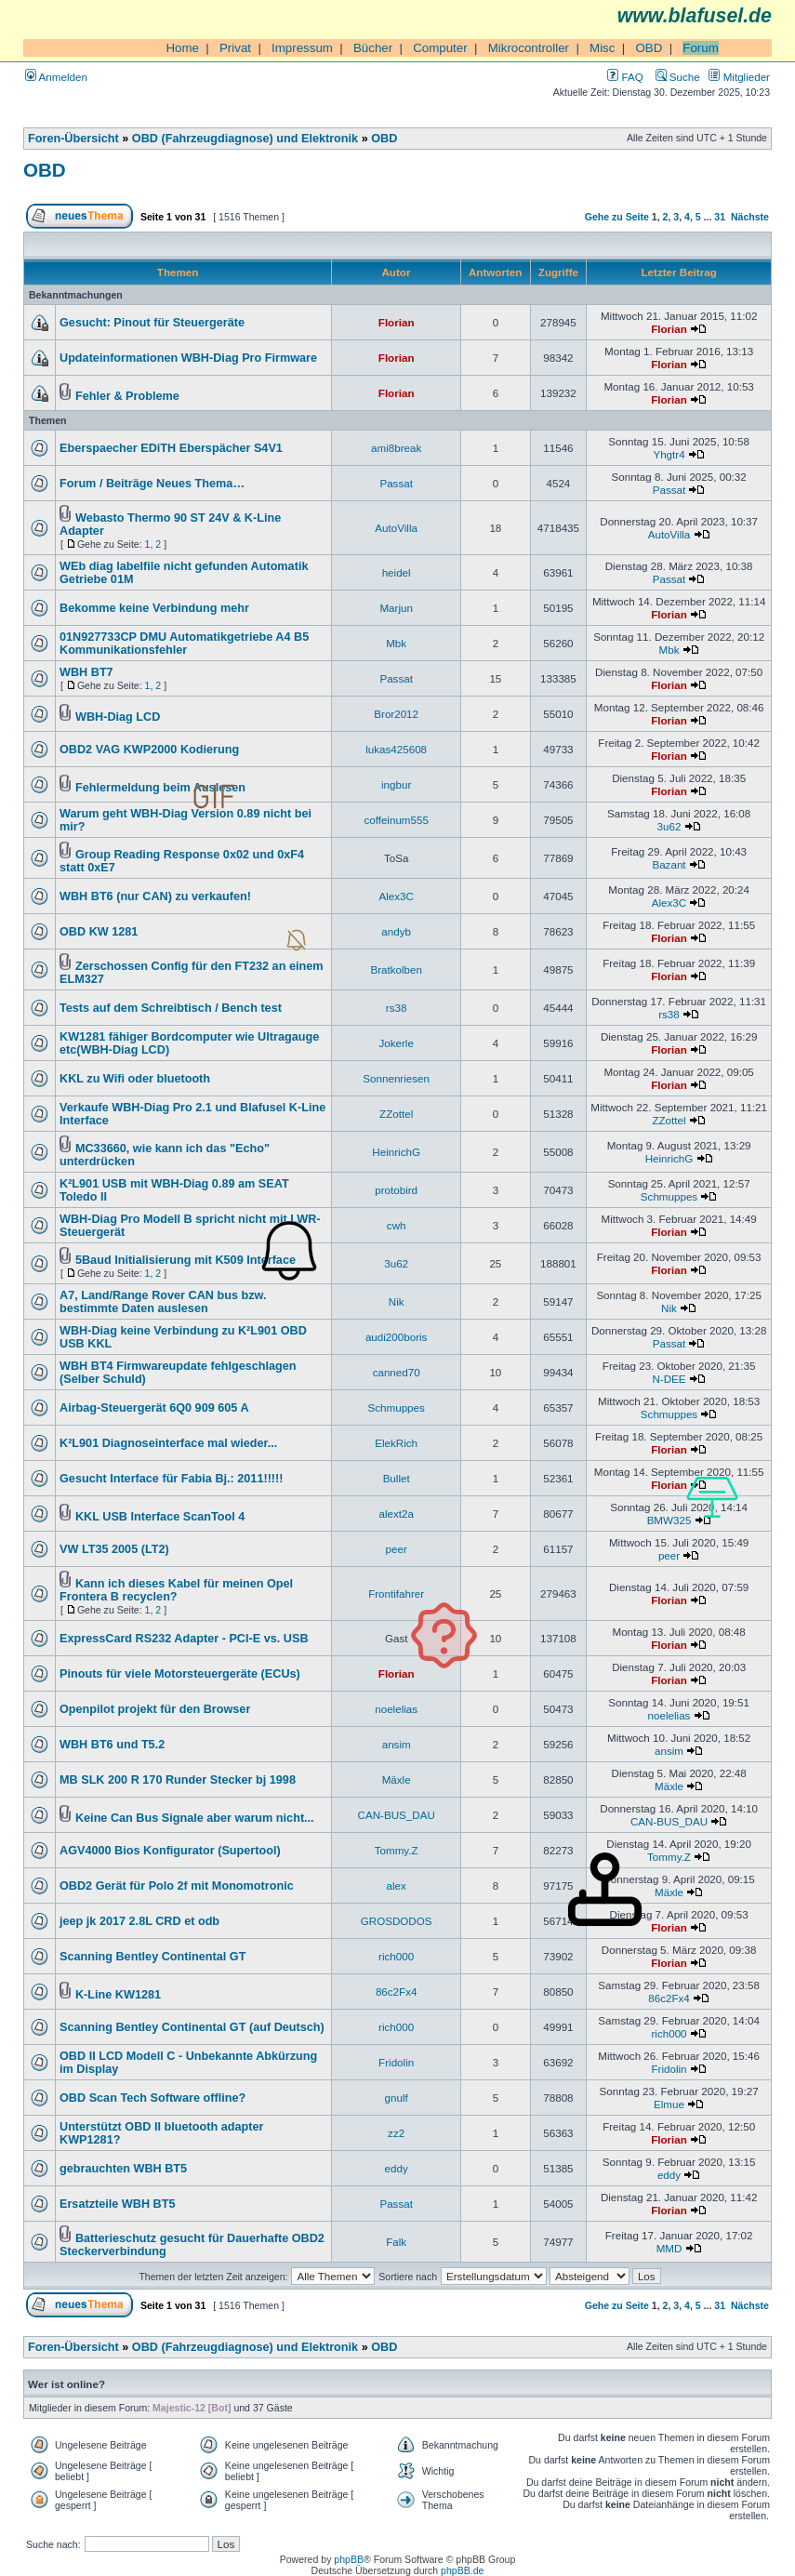  Describe the element at coordinates (604, 1889) in the screenshot. I see `access game controller settings` at that location.